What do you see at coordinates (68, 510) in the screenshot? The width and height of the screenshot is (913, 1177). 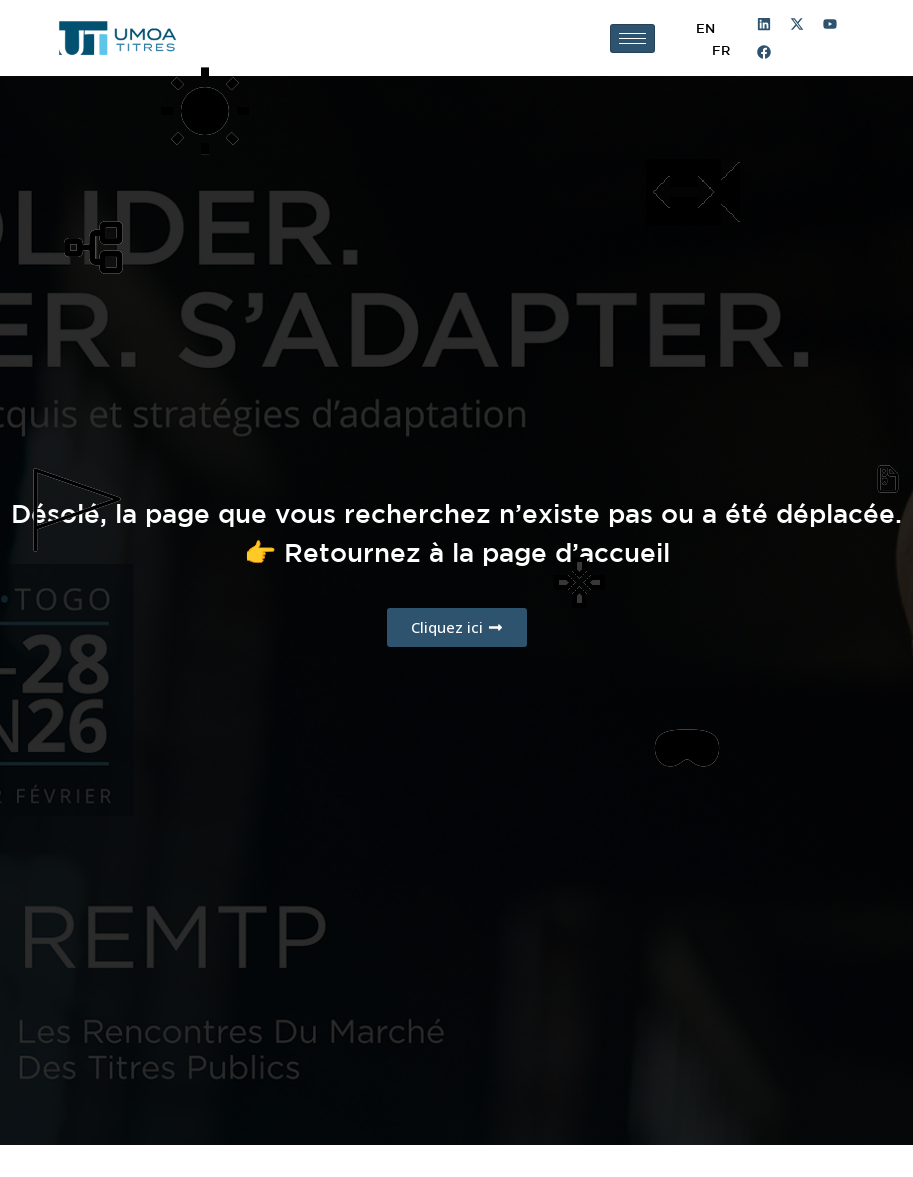 I see `flag or bookmark an item` at bounding box center [68, 510].